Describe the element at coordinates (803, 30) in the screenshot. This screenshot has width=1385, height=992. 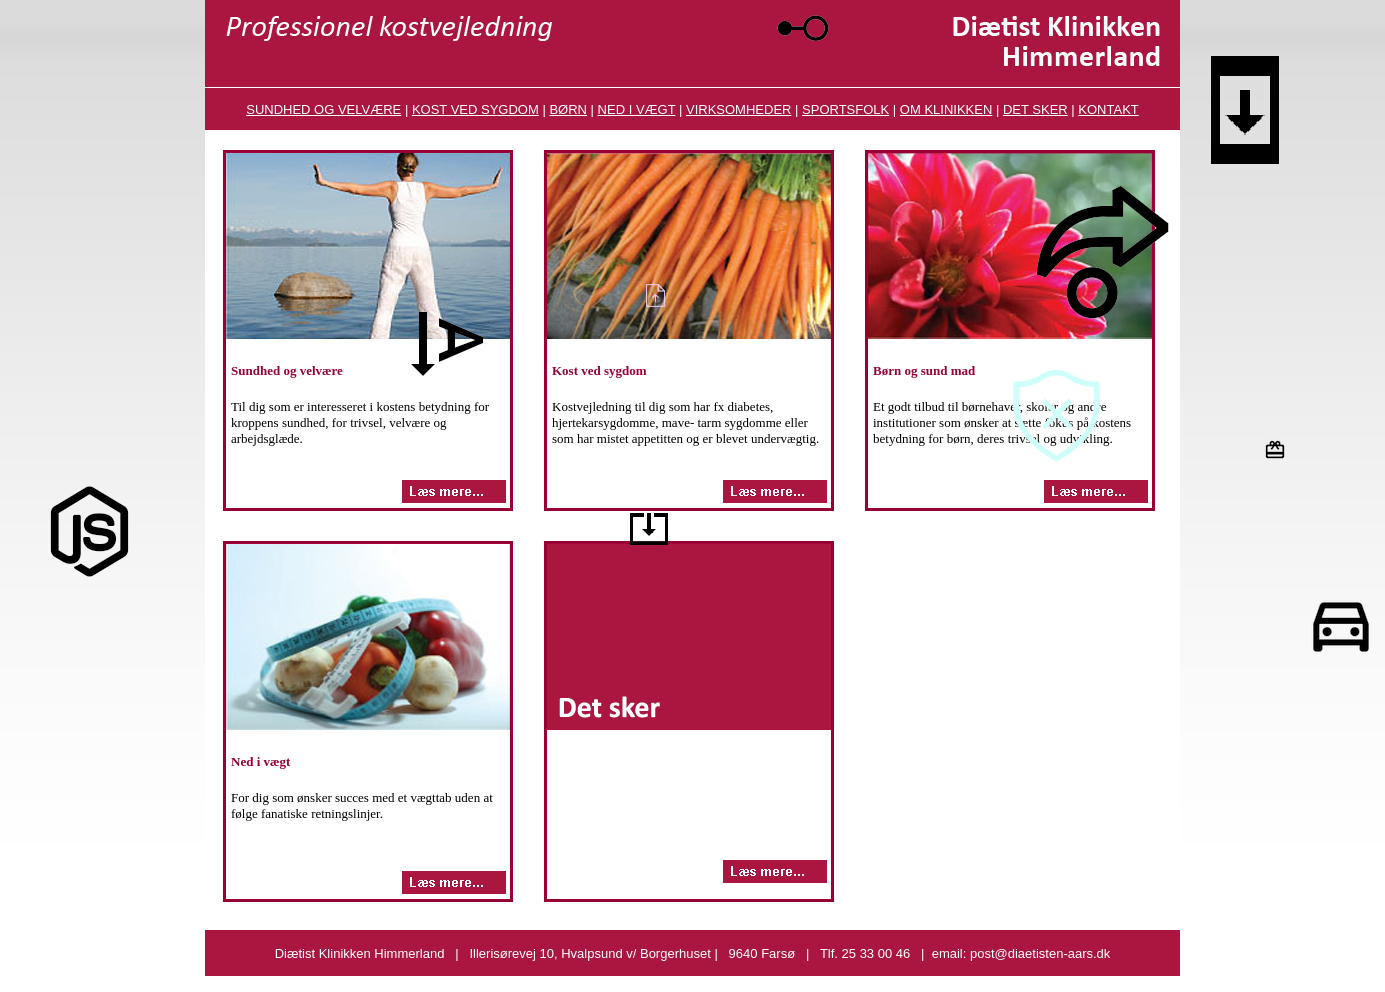
I see `view interface or class definitions` at that location.